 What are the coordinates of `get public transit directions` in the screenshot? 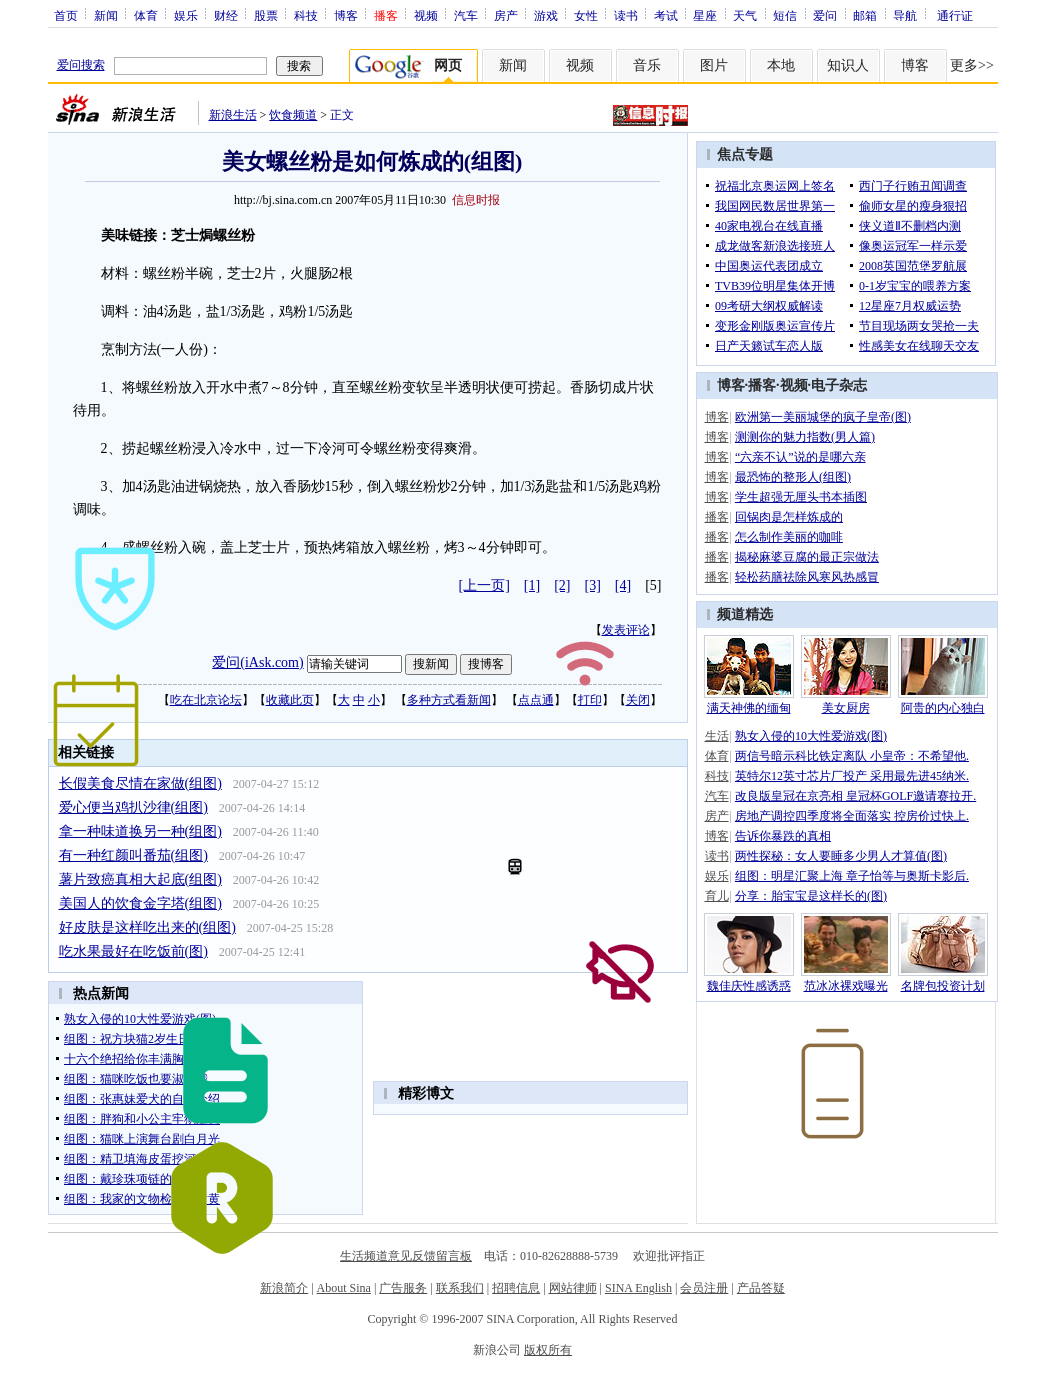 It's located at (515, 867).